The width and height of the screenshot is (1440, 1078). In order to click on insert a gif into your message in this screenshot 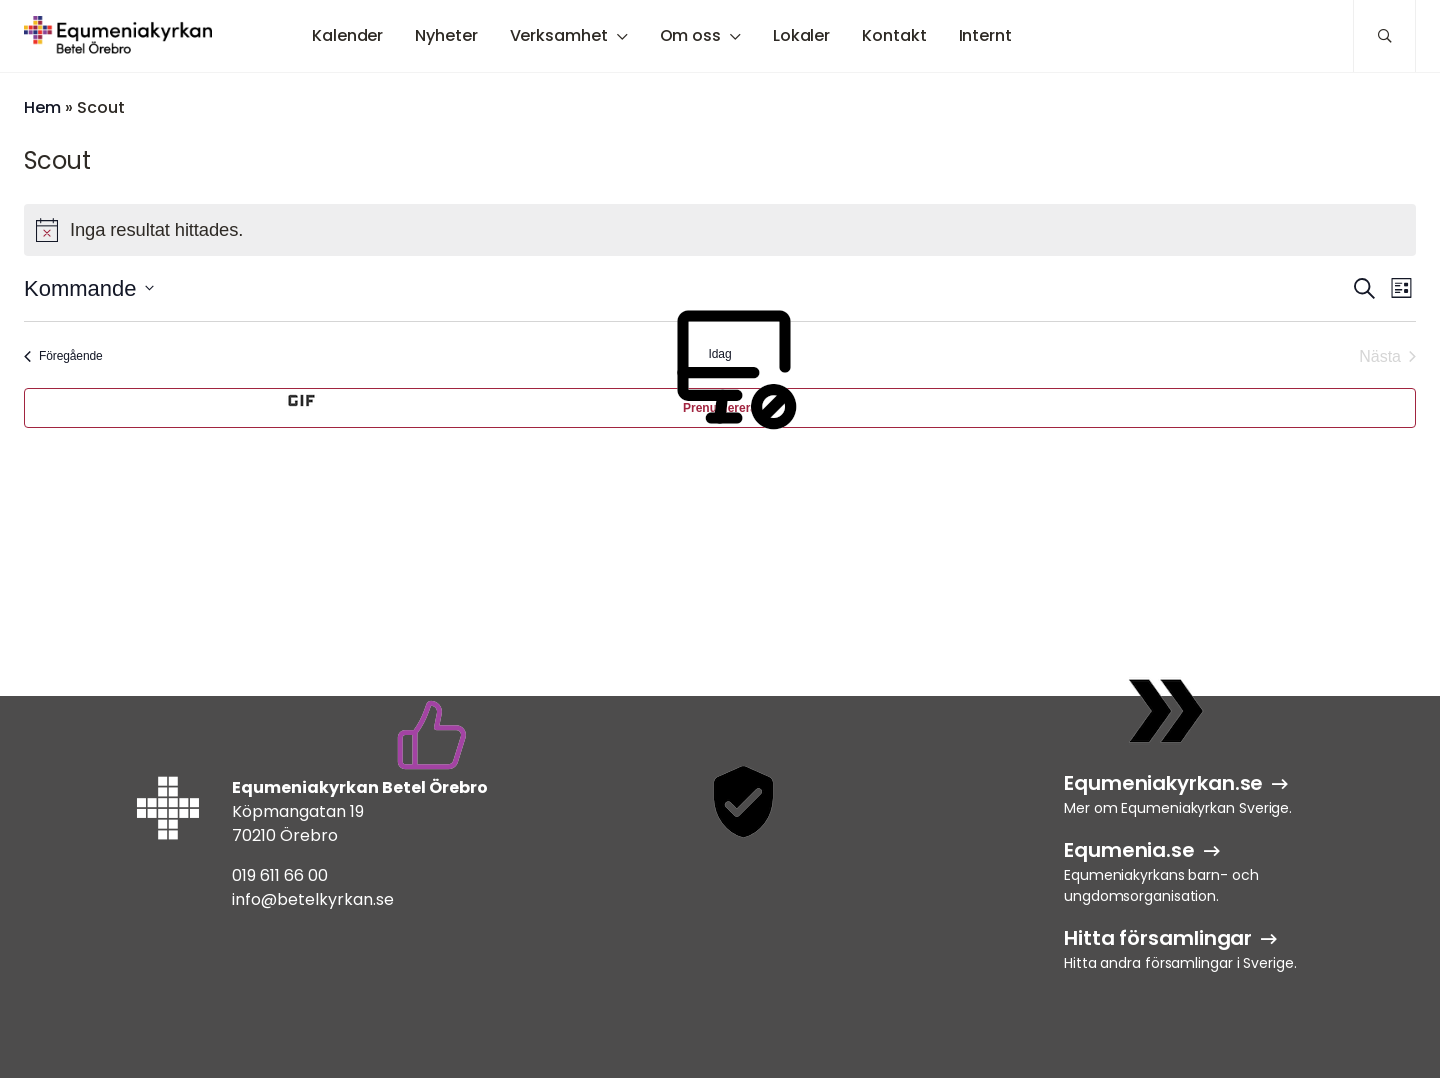, I will do `click(301, 400)`.